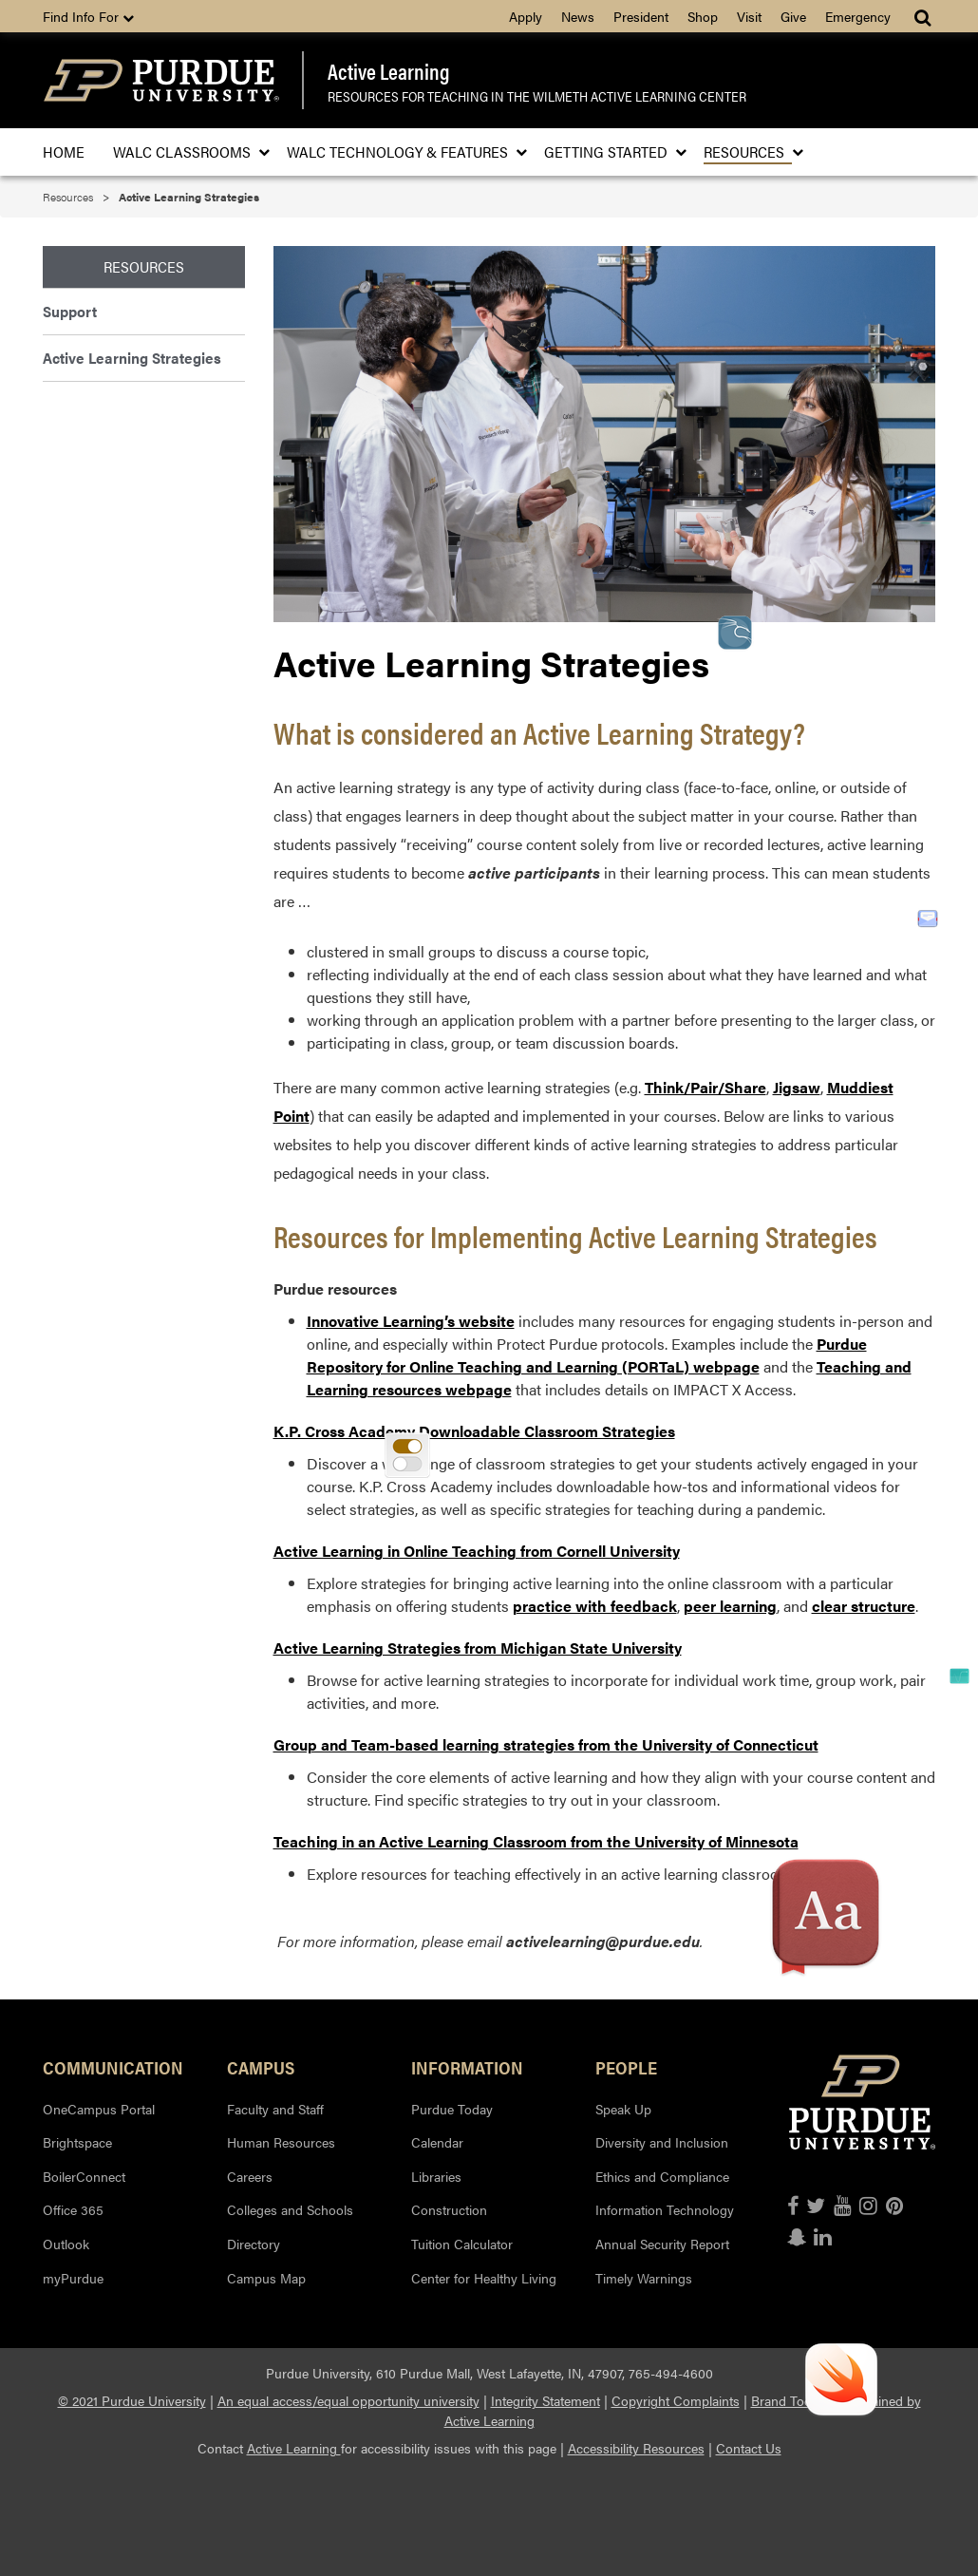  Describe the element at coordinates (825, 1912) in the screenshot. I see `open the dictionary app` at that location.